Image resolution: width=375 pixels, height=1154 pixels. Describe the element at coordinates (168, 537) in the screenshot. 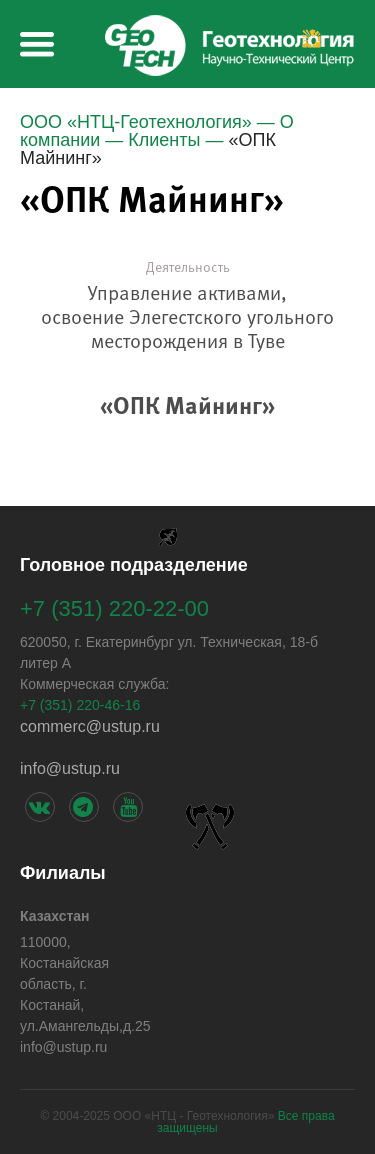

I see `nature or plant category in a game inventory` at that location.